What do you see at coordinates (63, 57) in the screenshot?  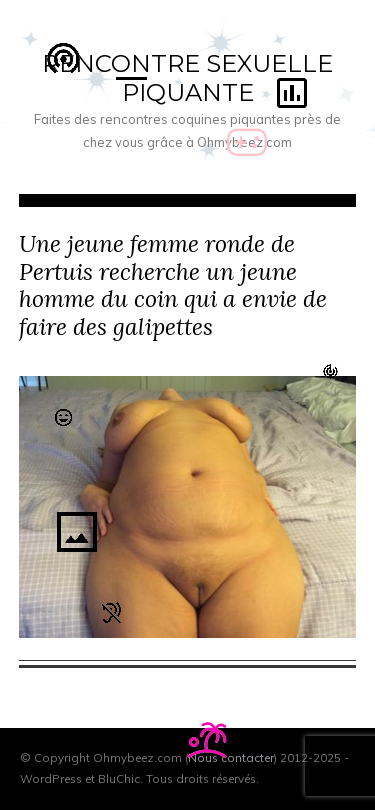 I see `enable mobile hotspot or wifi tethering` at bounding box center [63, 57].